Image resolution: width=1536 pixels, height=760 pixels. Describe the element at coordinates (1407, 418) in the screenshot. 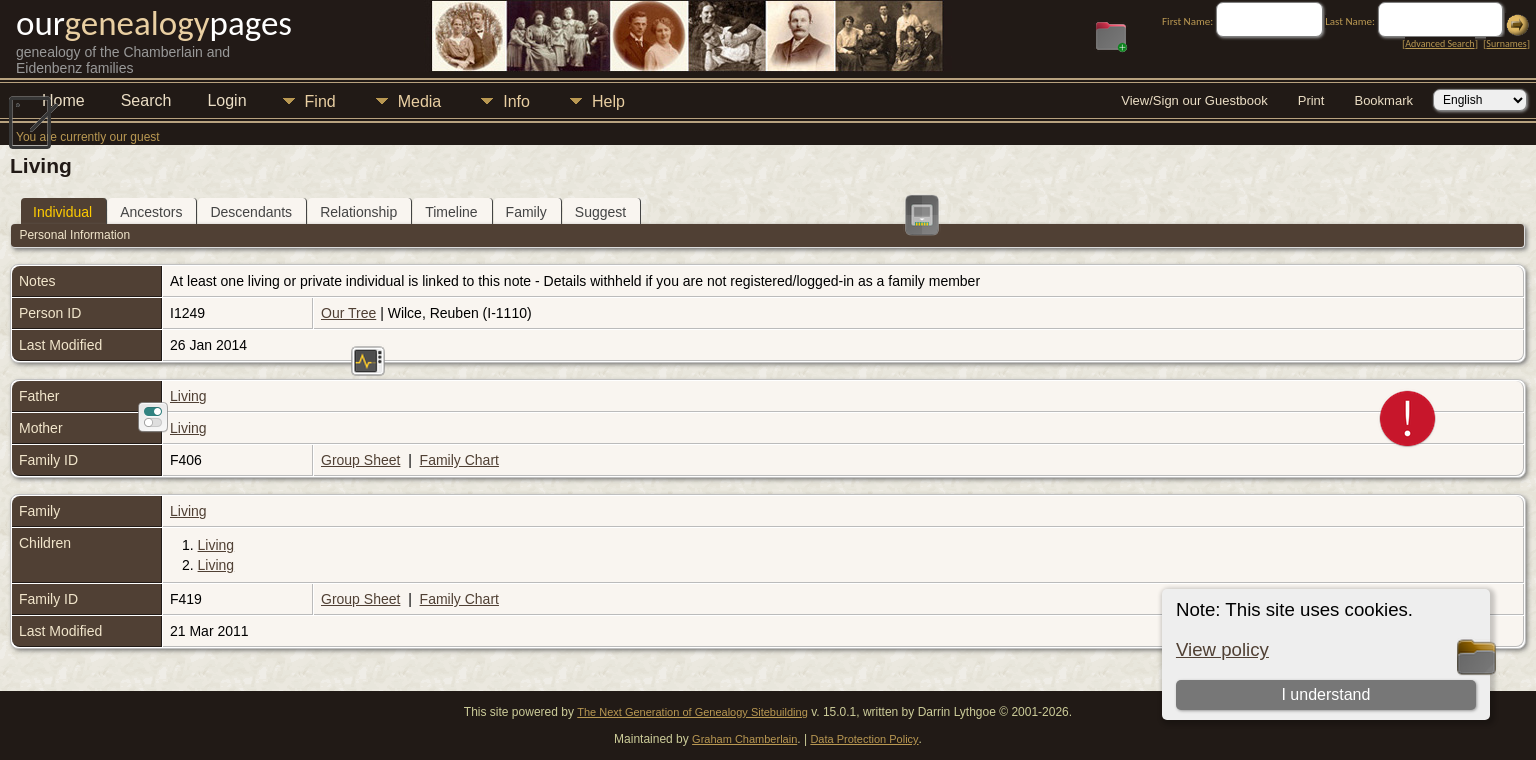

I see `indicates a critical warning or error state` at that location.